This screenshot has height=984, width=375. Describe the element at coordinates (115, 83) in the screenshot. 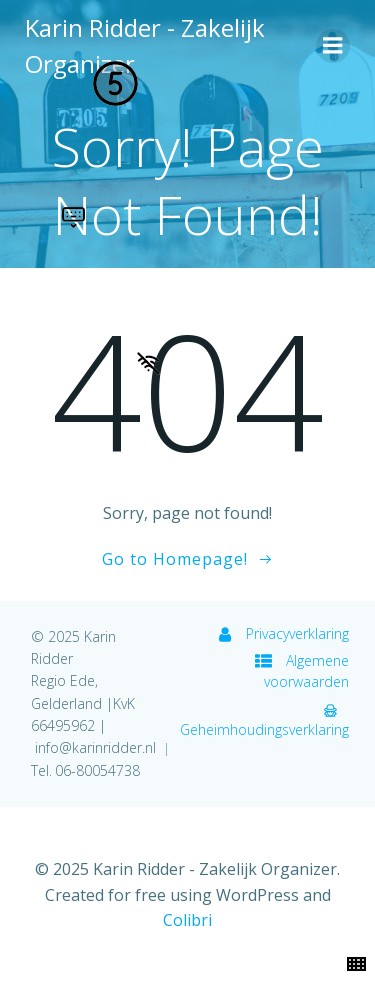

I see `indicates step five in a multi-step process` at that location.